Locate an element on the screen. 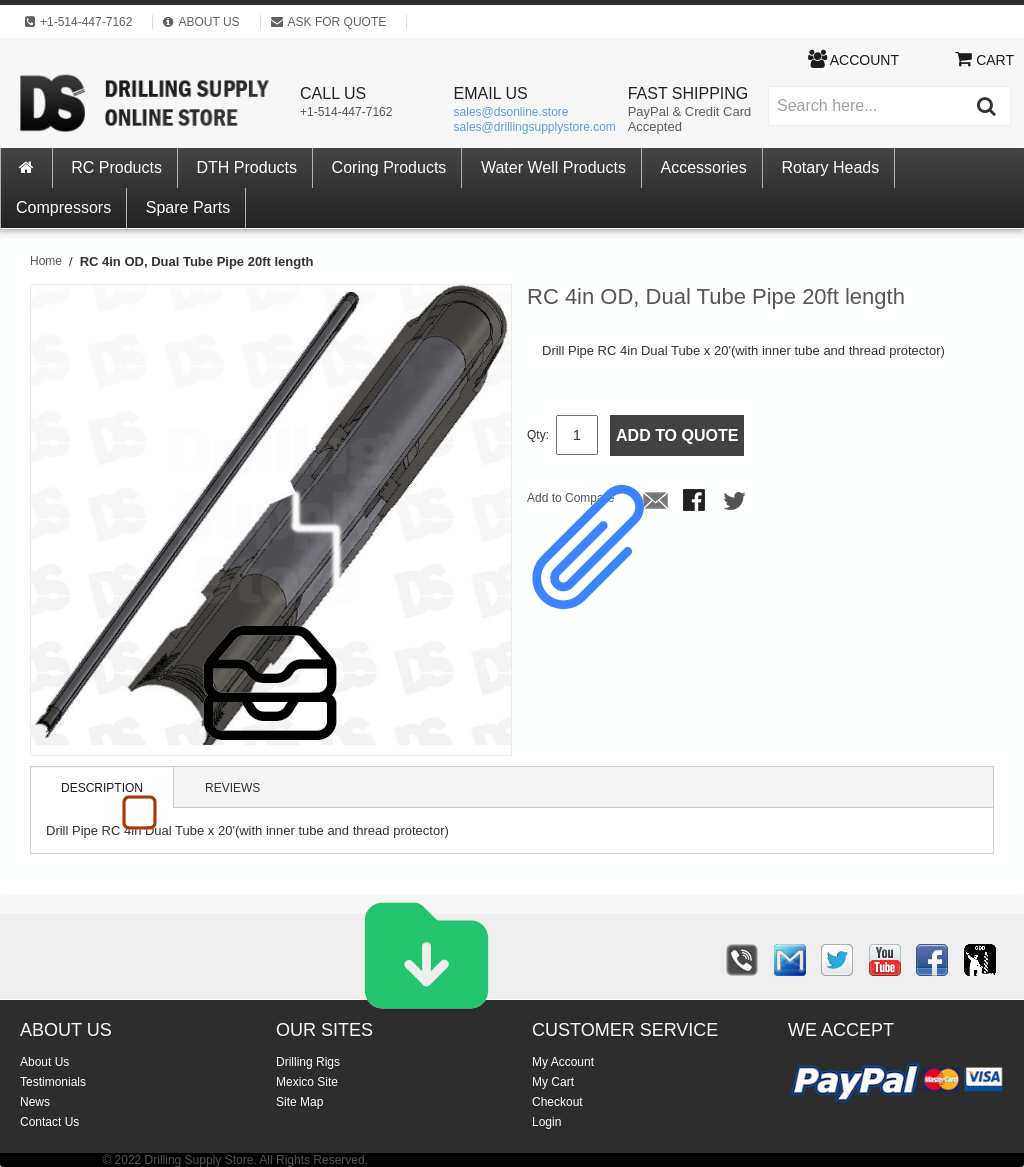  view all inboxes is located at coordinates (270, 683).